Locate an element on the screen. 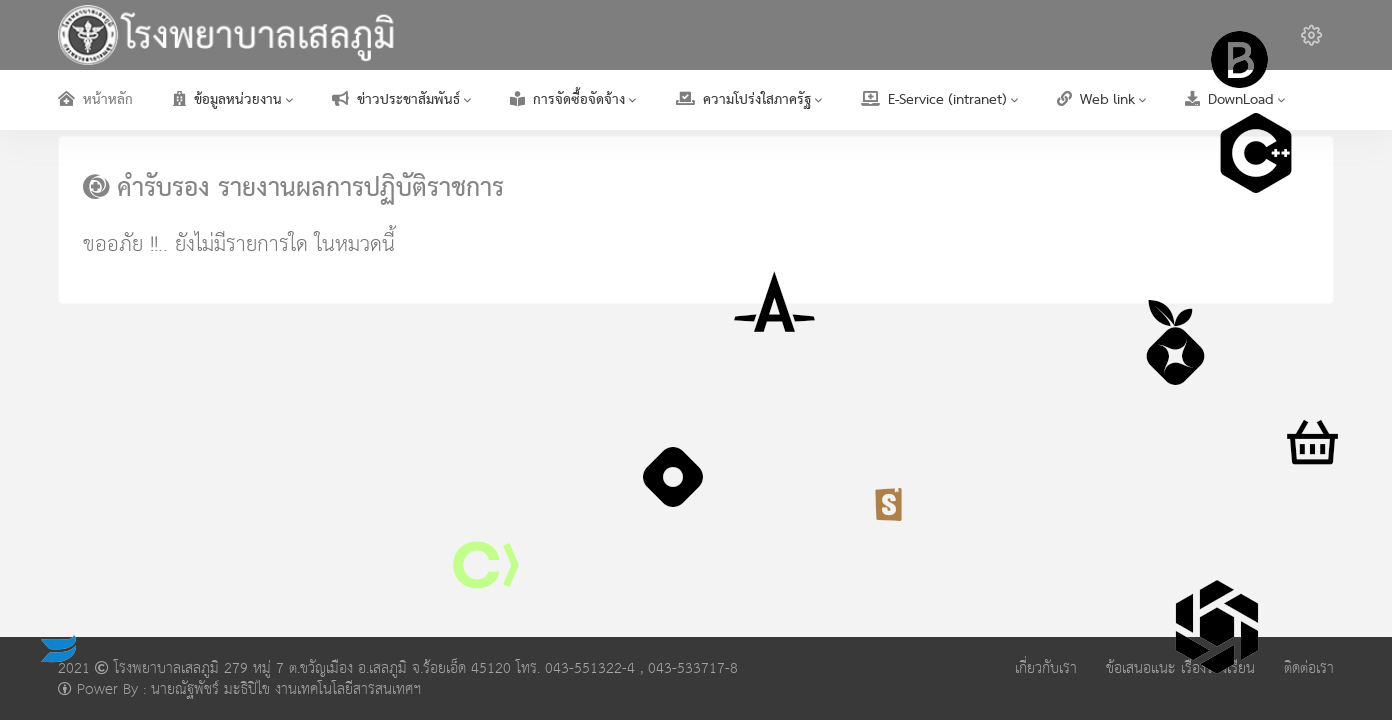 The width and height of the screenshot is (1392, 720). open Pi-hole network ad blocker settings is located at coordinates (1175, 342).